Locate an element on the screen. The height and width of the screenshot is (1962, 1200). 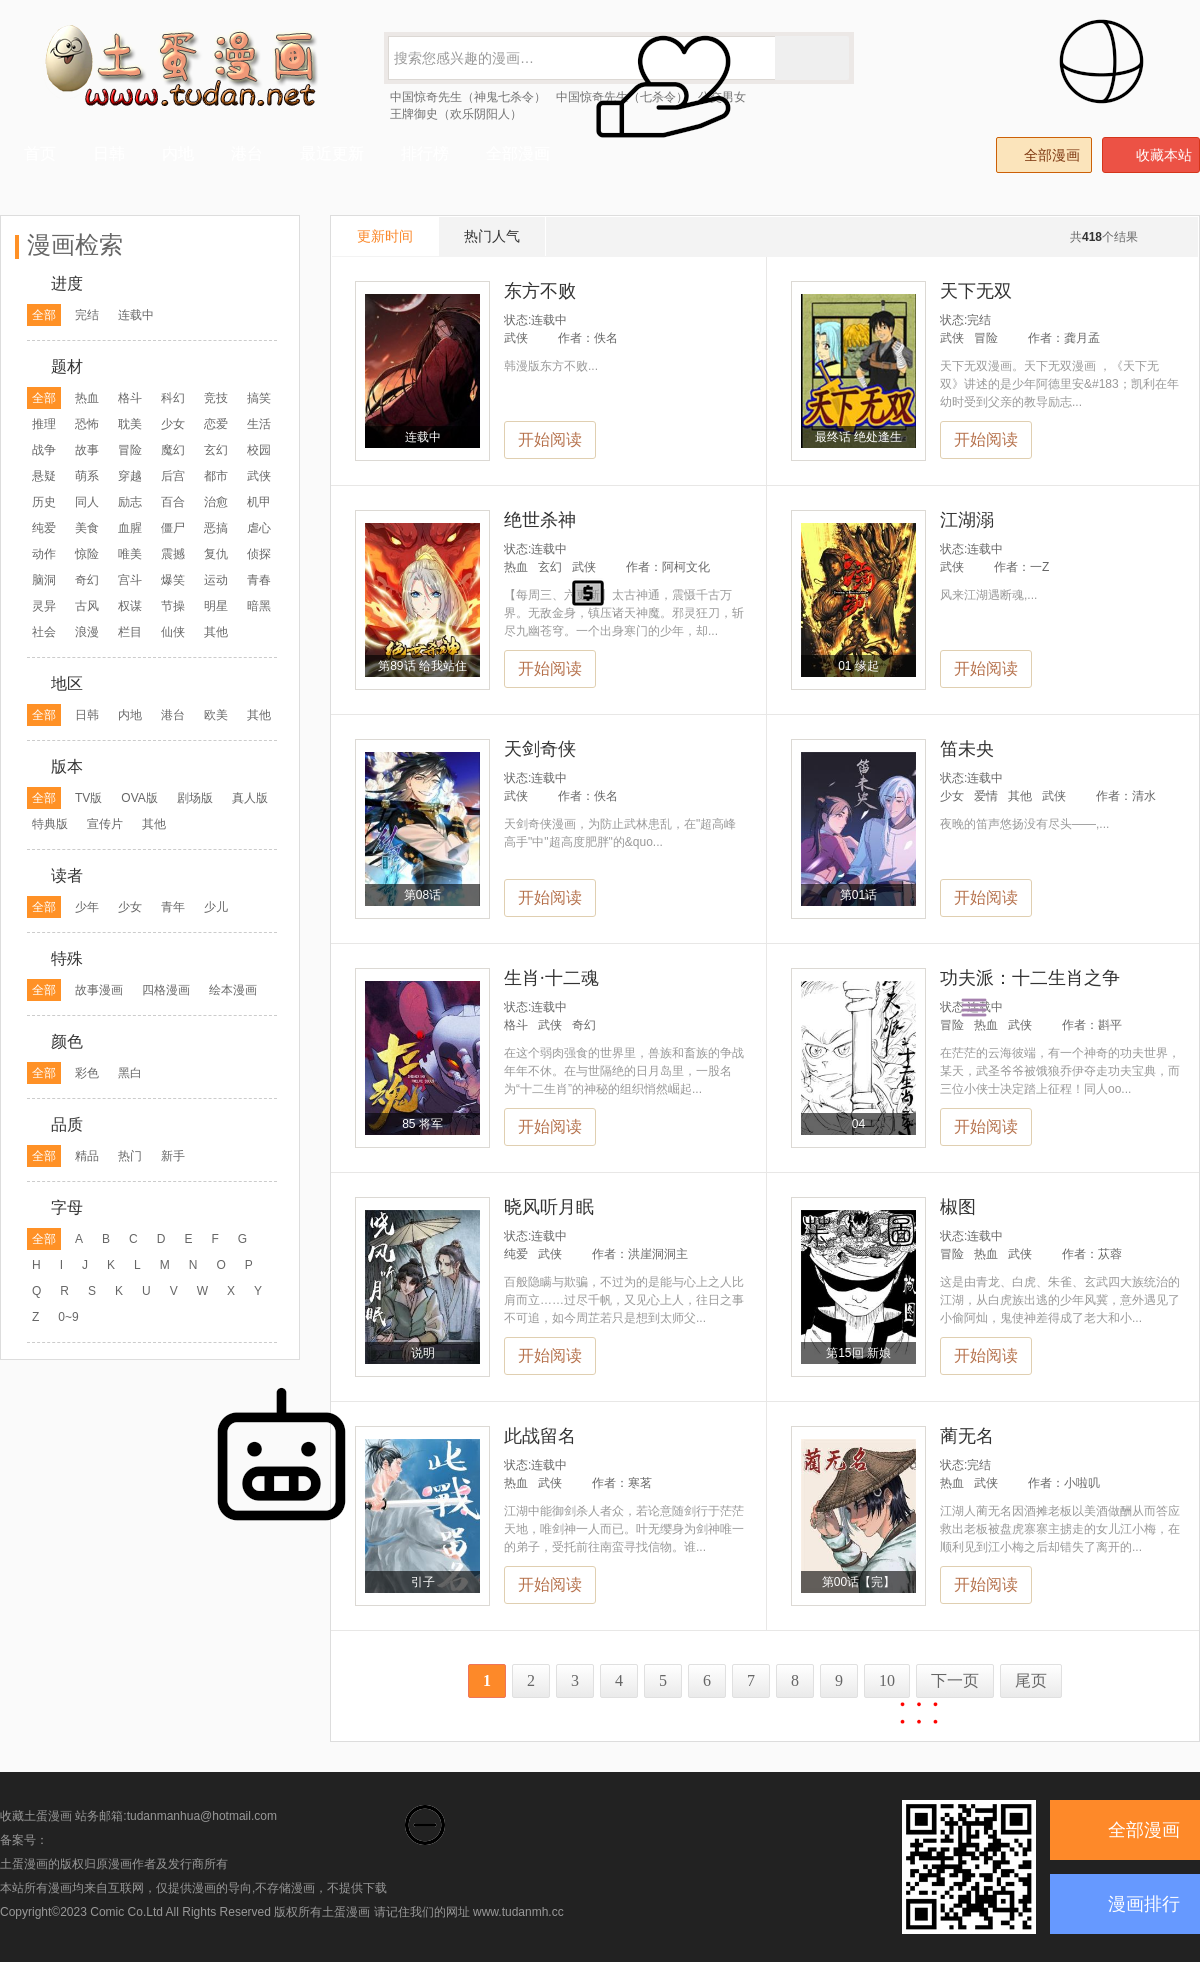
access globe or world view is located at coordinates (1101, 61).